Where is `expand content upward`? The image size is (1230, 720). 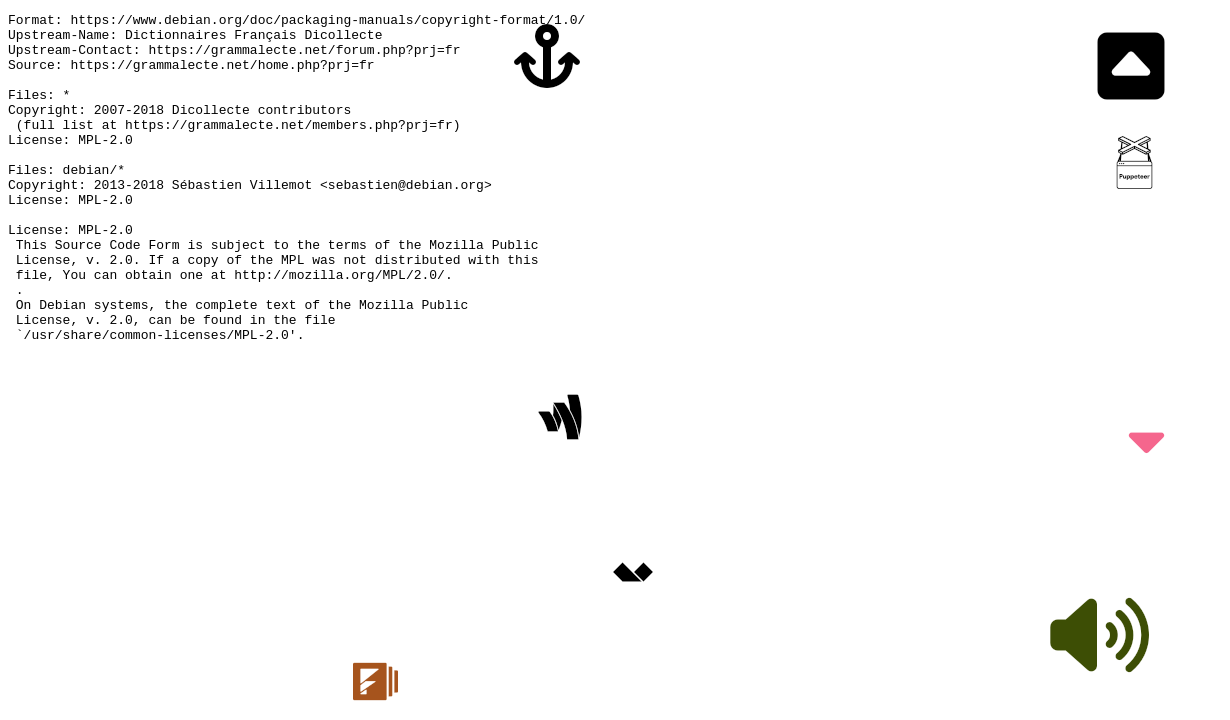
expand content upward is located at coordinates (1131, 66).